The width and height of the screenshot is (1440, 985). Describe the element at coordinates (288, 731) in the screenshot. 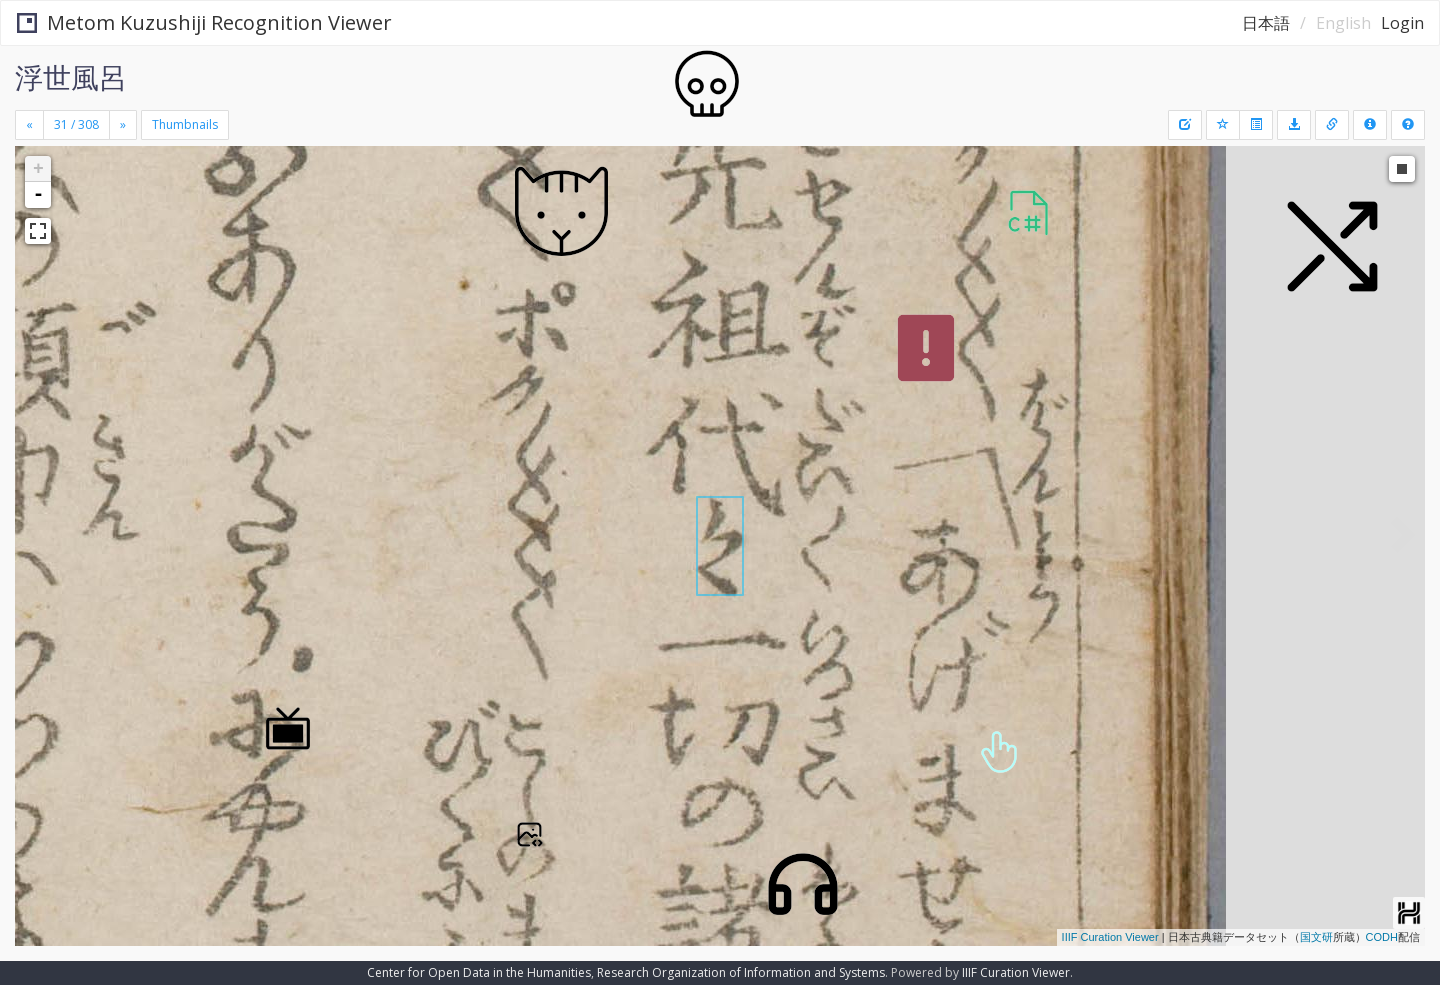

I see `watch TV or video content` at that location.